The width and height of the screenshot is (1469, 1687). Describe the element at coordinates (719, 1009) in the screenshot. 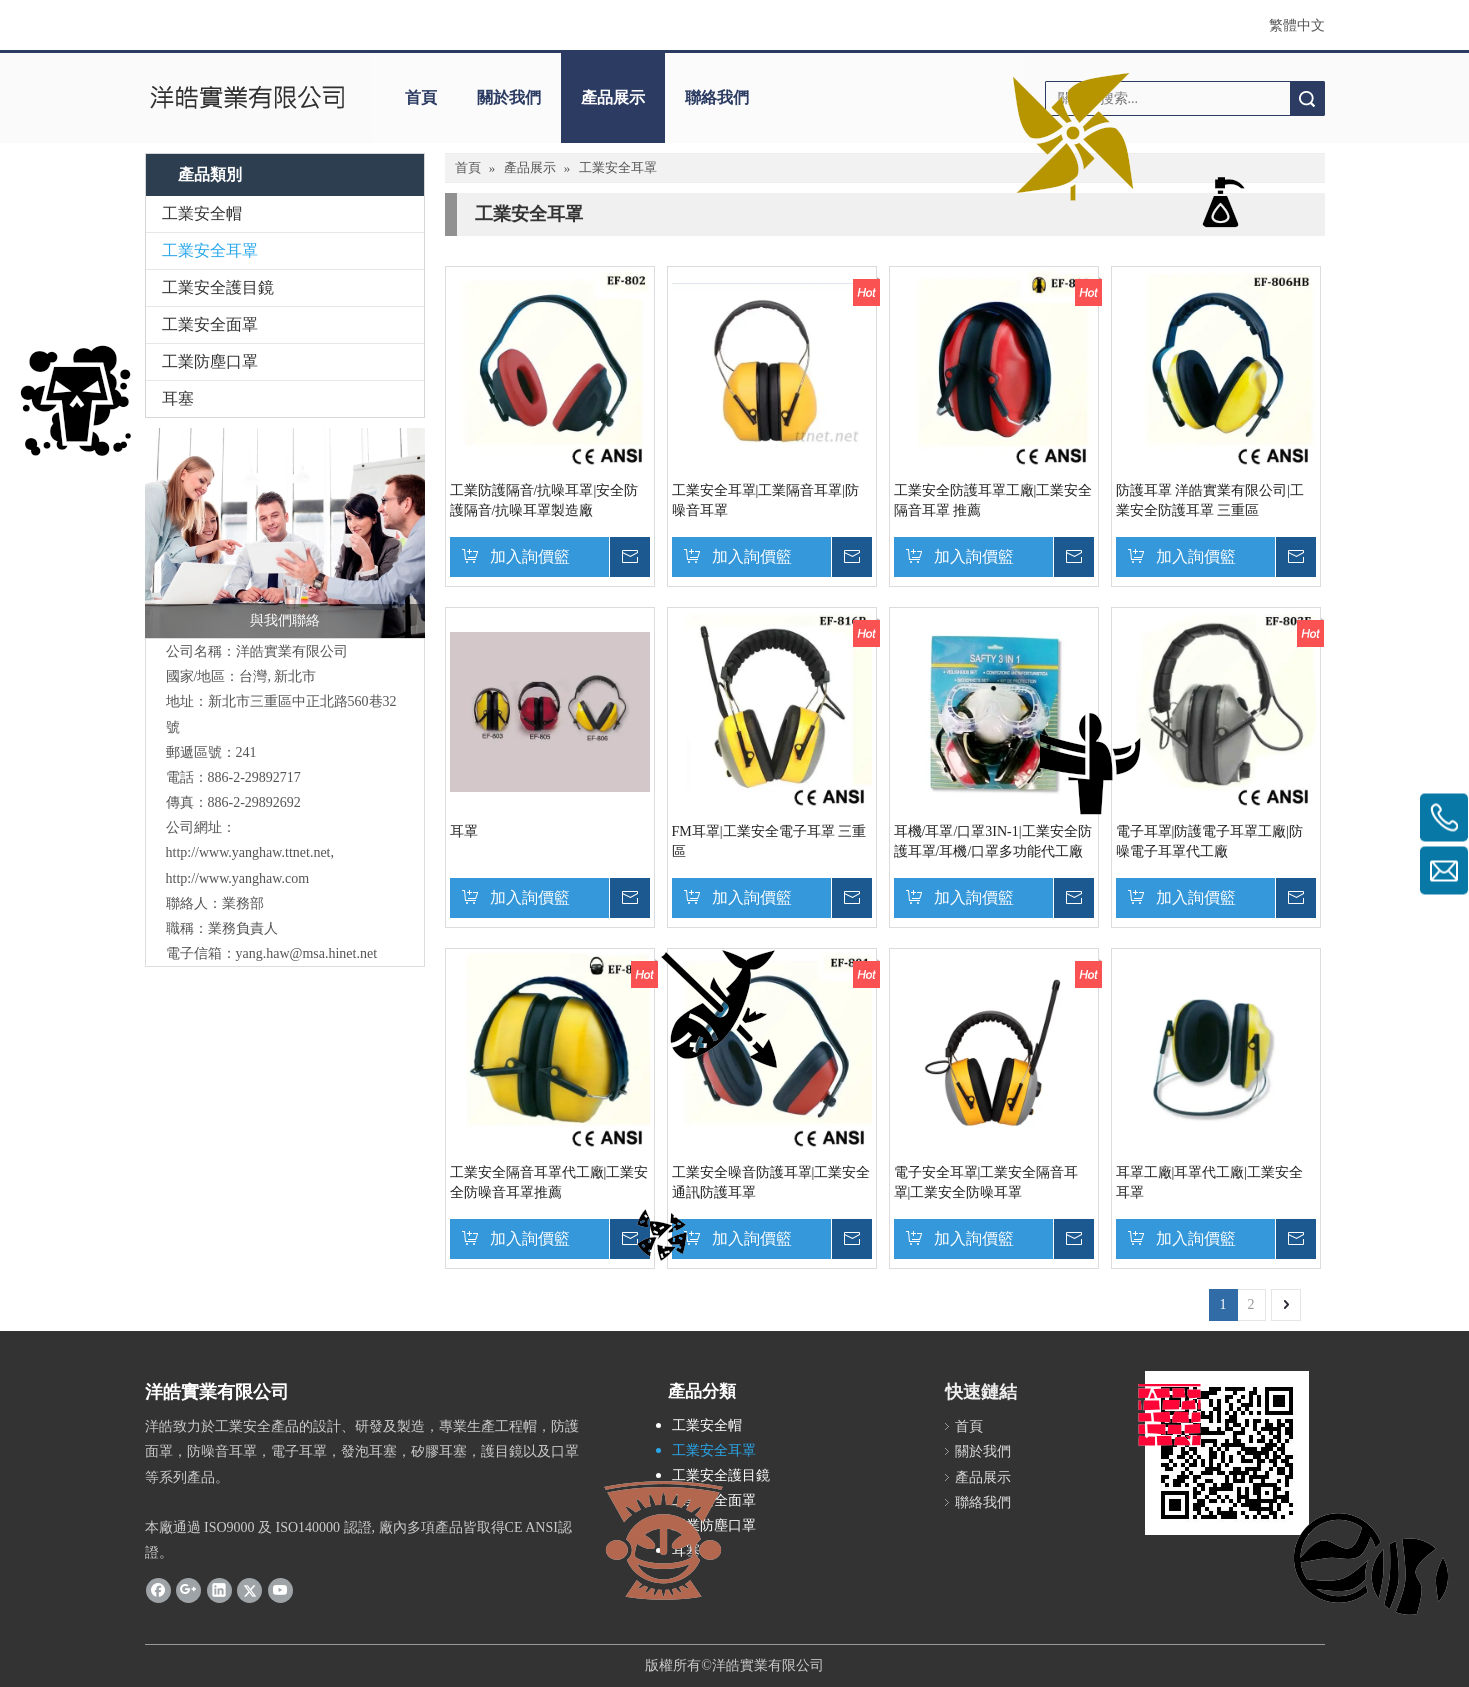

I see `spearfishing activity or game mode` at that location.